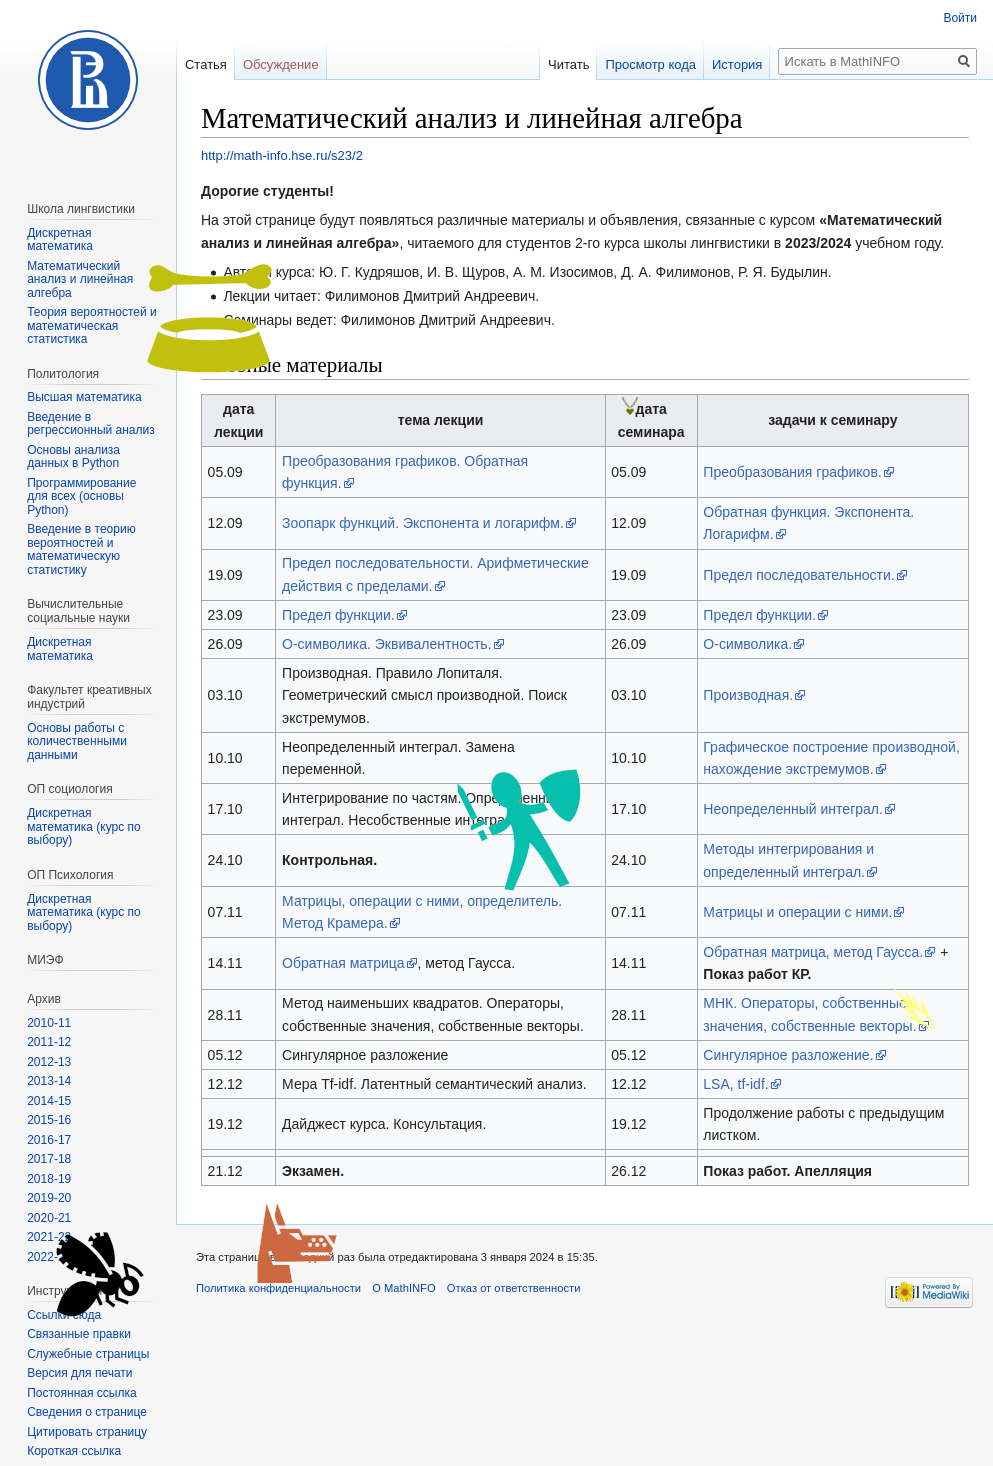  I want to click on select warrior or fighter class, so click(520, 827).